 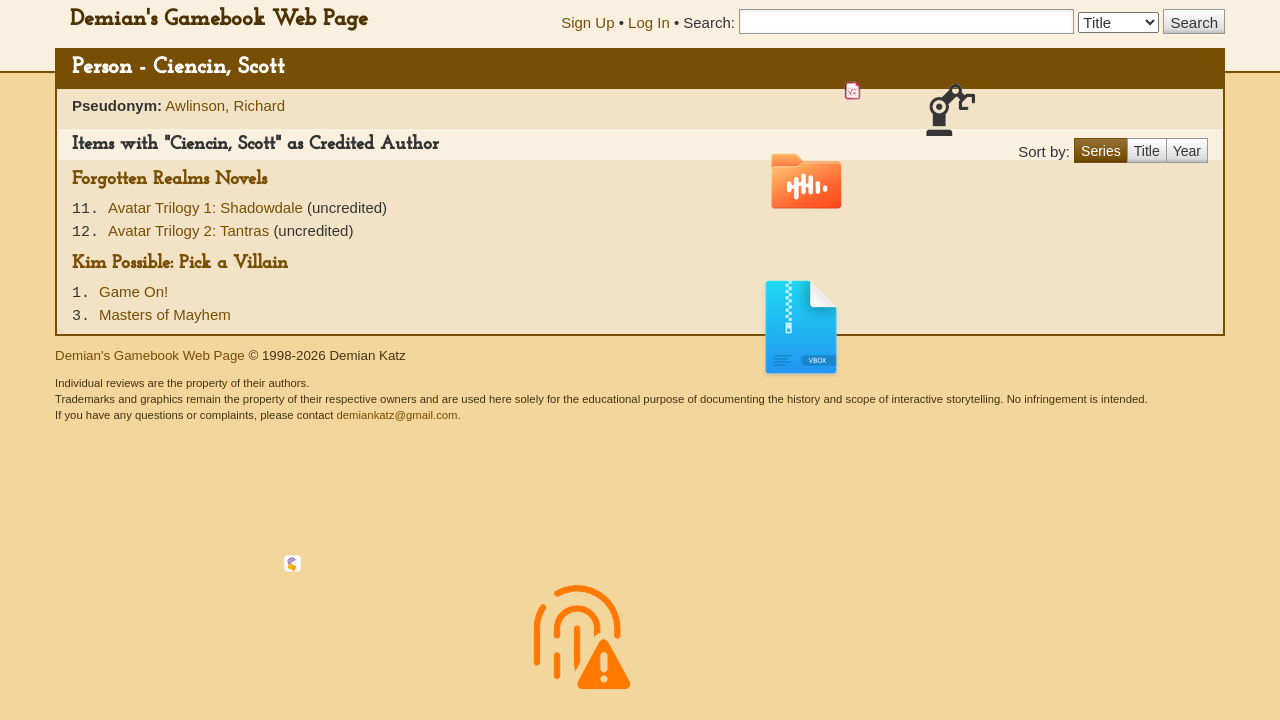 I want to click on open builder or automation tools, so click(x=949, y=110).